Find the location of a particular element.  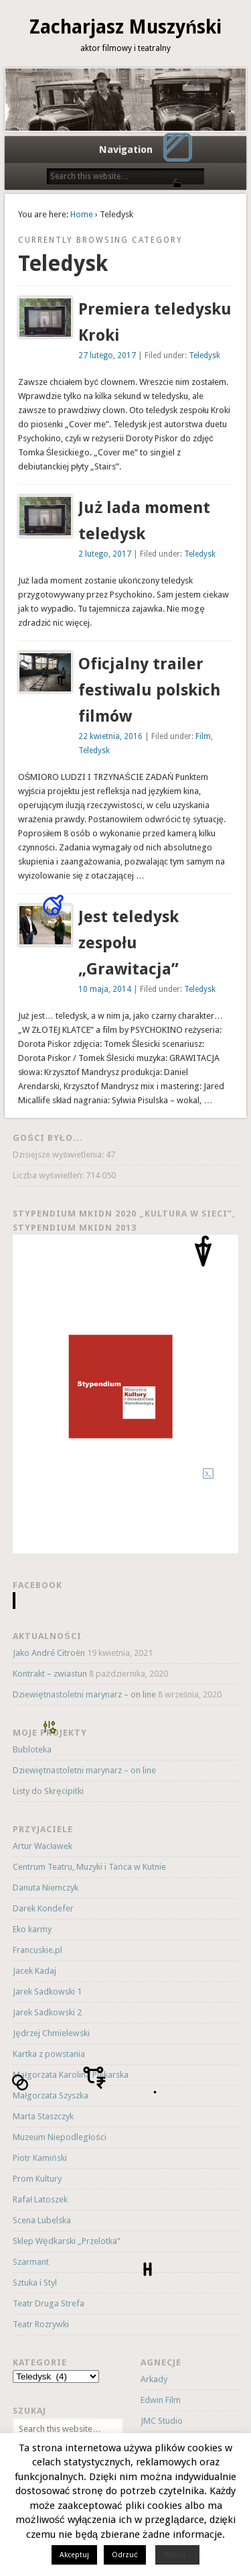

indicates an unread notification or new item is located at coordinates (155, 2092).